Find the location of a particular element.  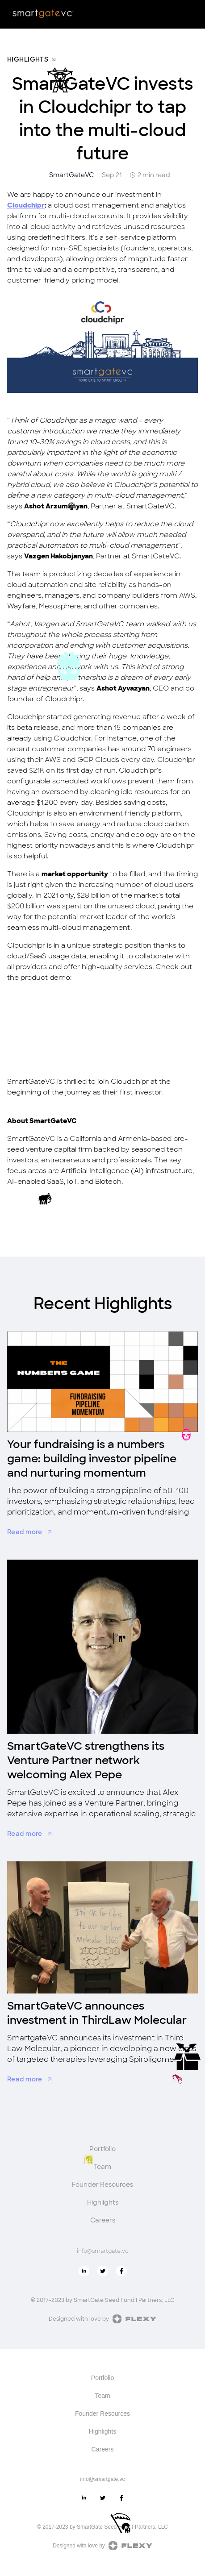

view collected specimens or curiosities is located at coordinates (88, 2159).